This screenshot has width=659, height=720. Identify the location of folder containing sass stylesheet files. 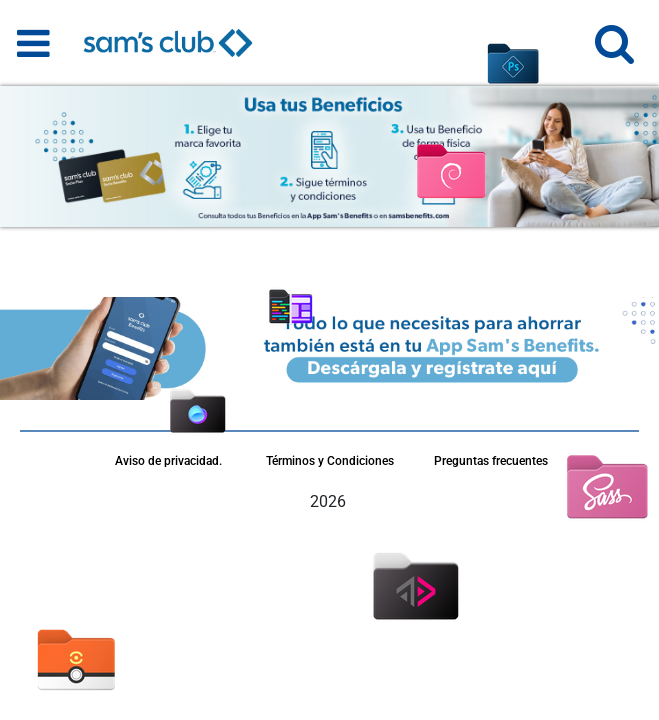
(607, 489).